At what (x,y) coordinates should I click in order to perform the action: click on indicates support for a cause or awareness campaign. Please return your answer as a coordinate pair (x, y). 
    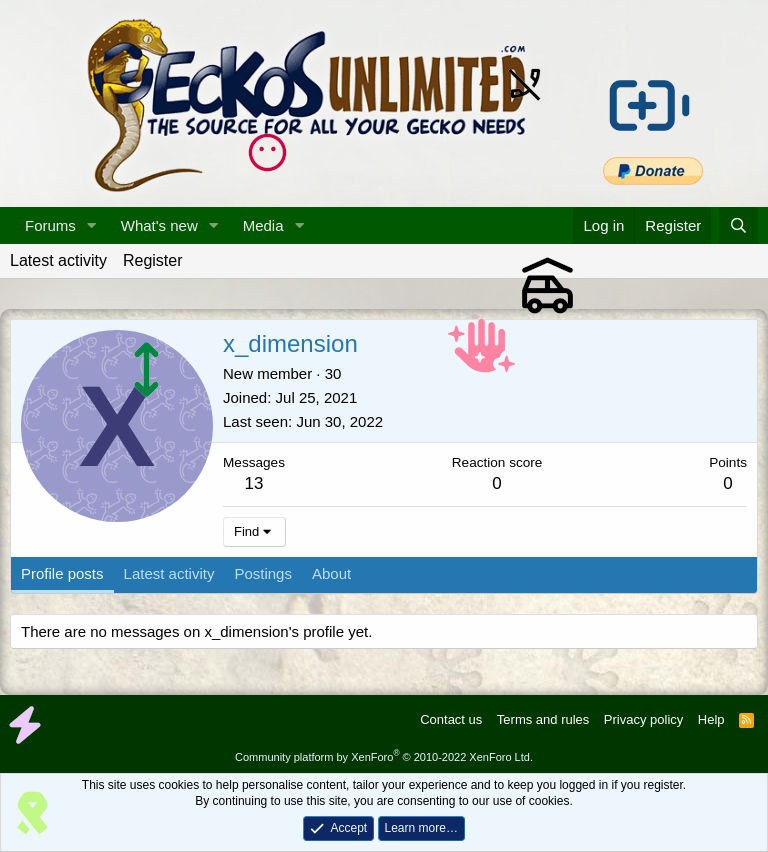
    Looking at the image, I should click on (32, 813).